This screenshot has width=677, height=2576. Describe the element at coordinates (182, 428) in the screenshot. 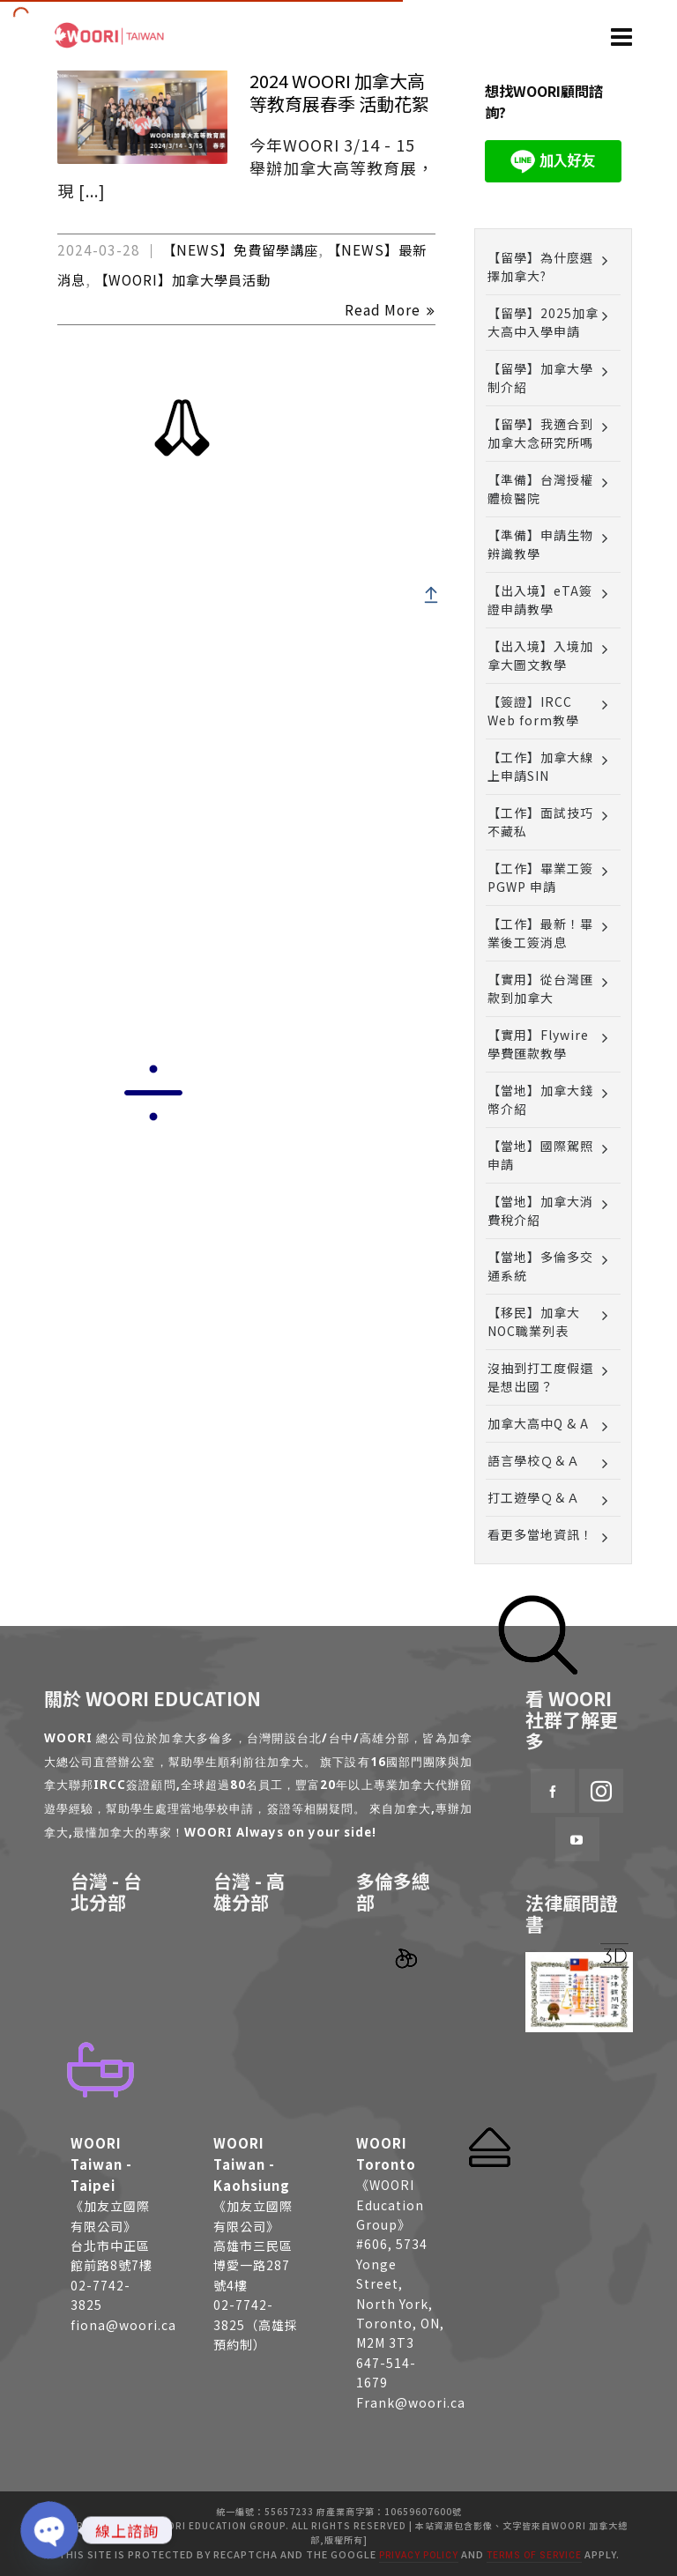

I see `express gratitude or thanks` at that location.